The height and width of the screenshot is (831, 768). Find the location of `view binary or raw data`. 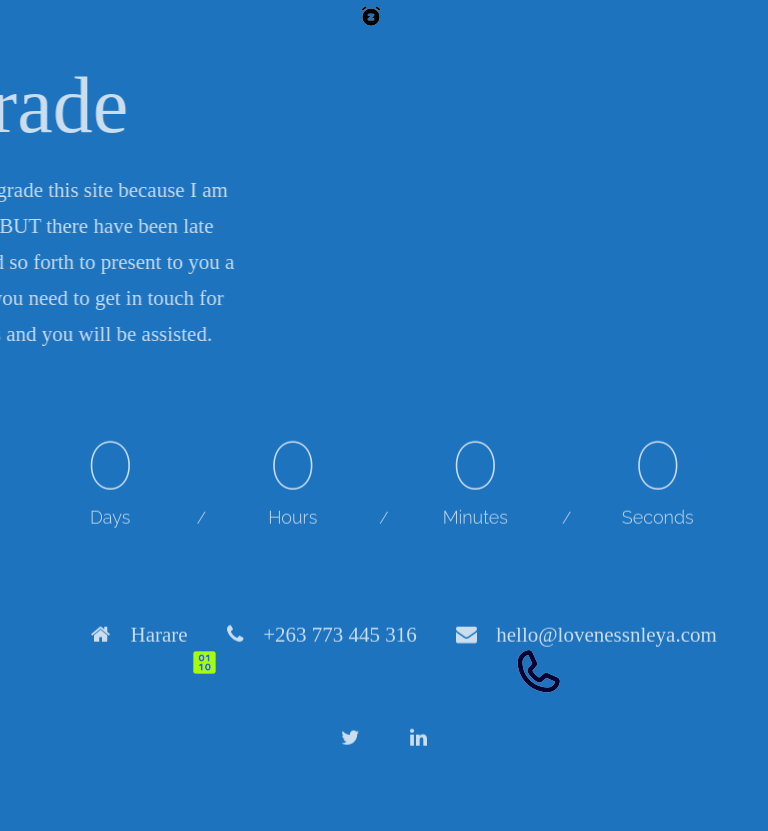

view binary or raw data is located at coordinates (204, 662).